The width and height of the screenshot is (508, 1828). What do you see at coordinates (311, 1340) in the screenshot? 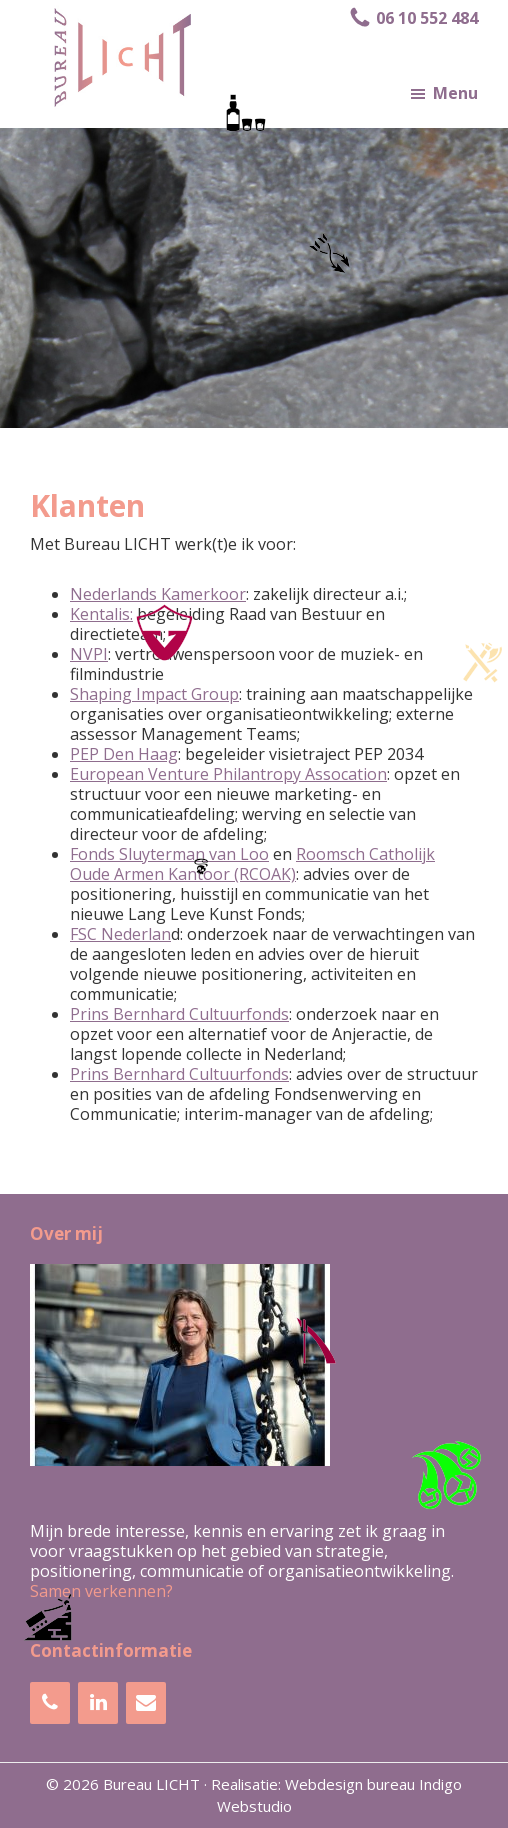
I see `equip or select bow weapon` at bounding box center [311, 1340].